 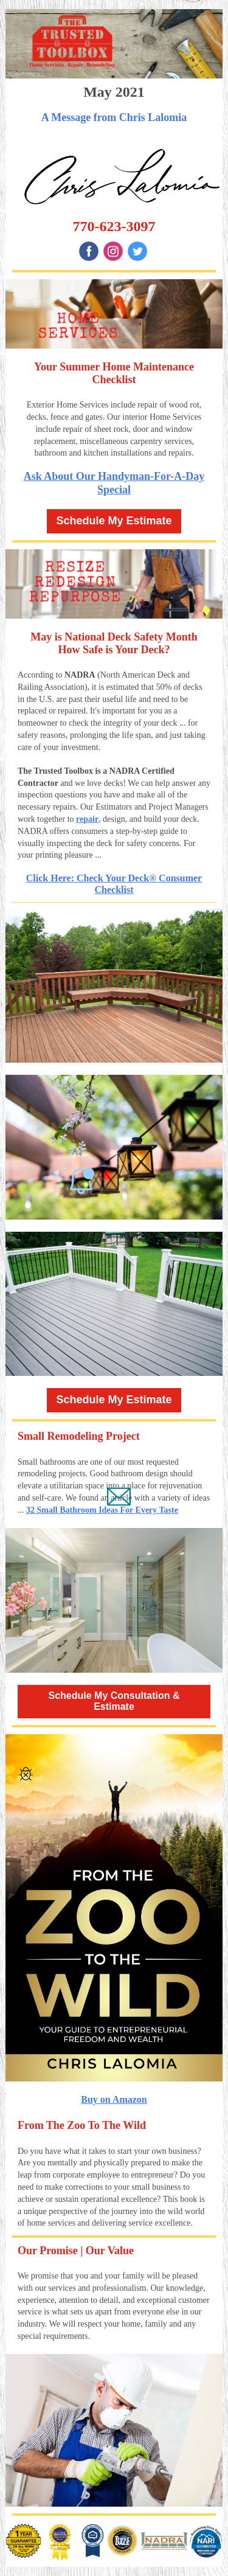 I want to click on indicates new notifications are available, so click(x=81, y=1181).